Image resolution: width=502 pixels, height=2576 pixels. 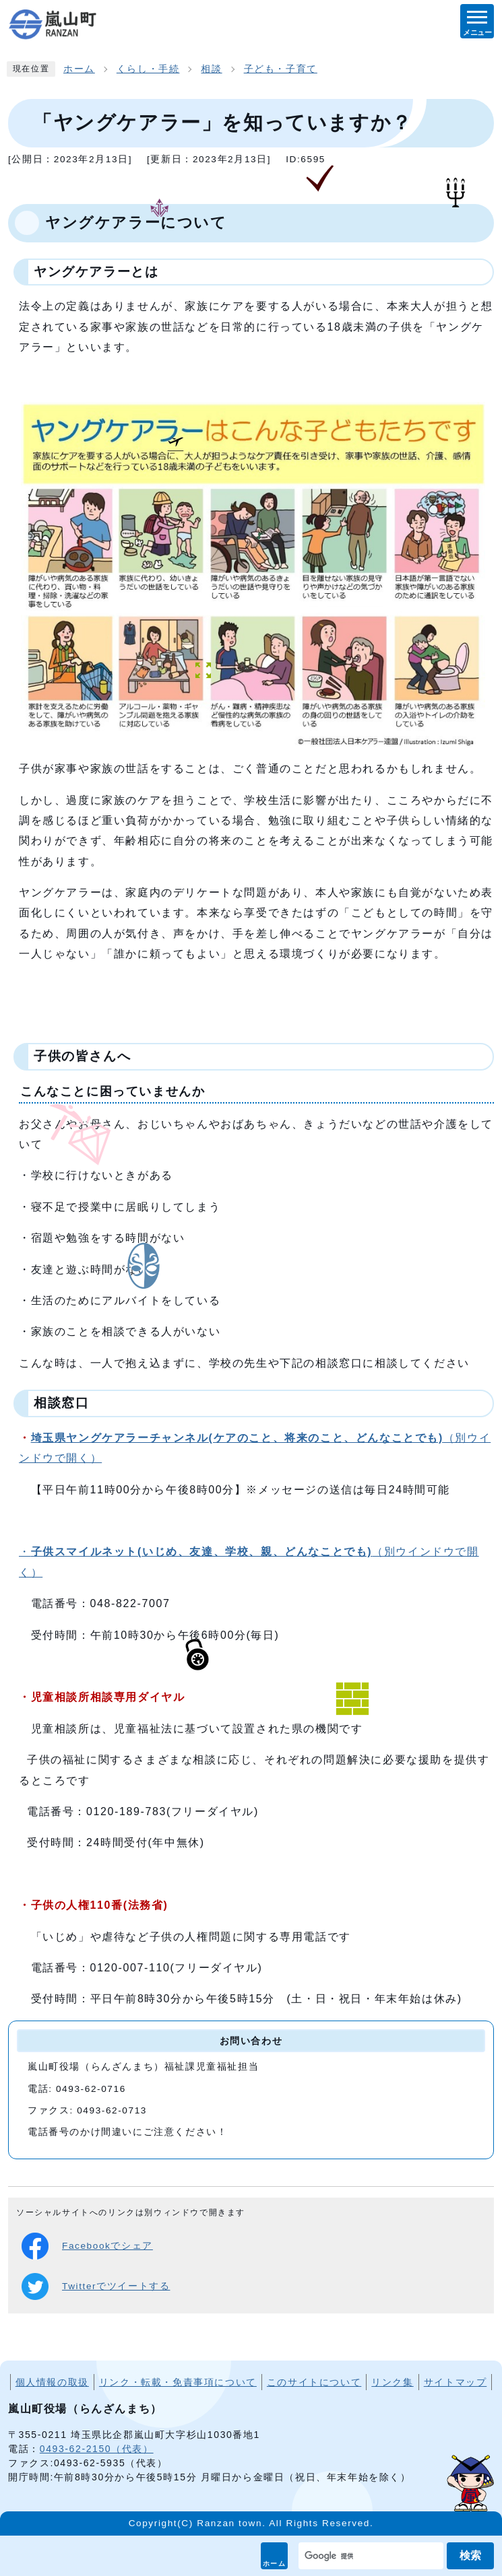 I want to click on select a mask or disguise item in gameplay, so click(x=144, y=1266).